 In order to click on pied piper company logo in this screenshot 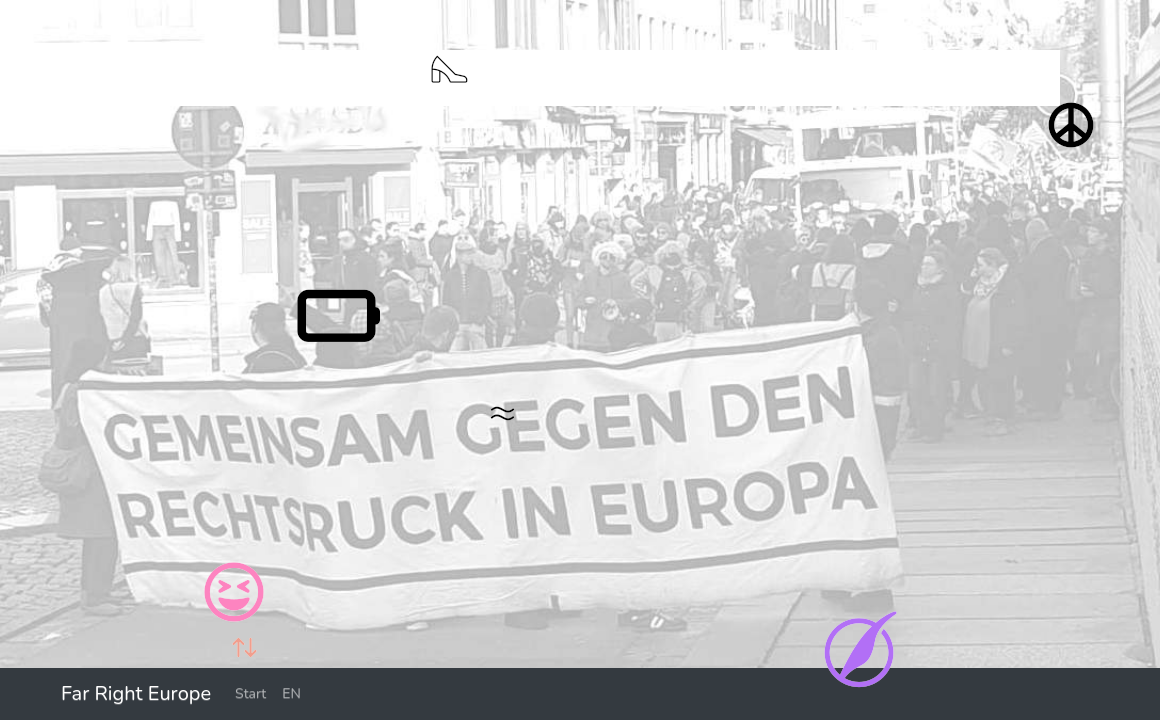, I will do `click(859, 650)`.